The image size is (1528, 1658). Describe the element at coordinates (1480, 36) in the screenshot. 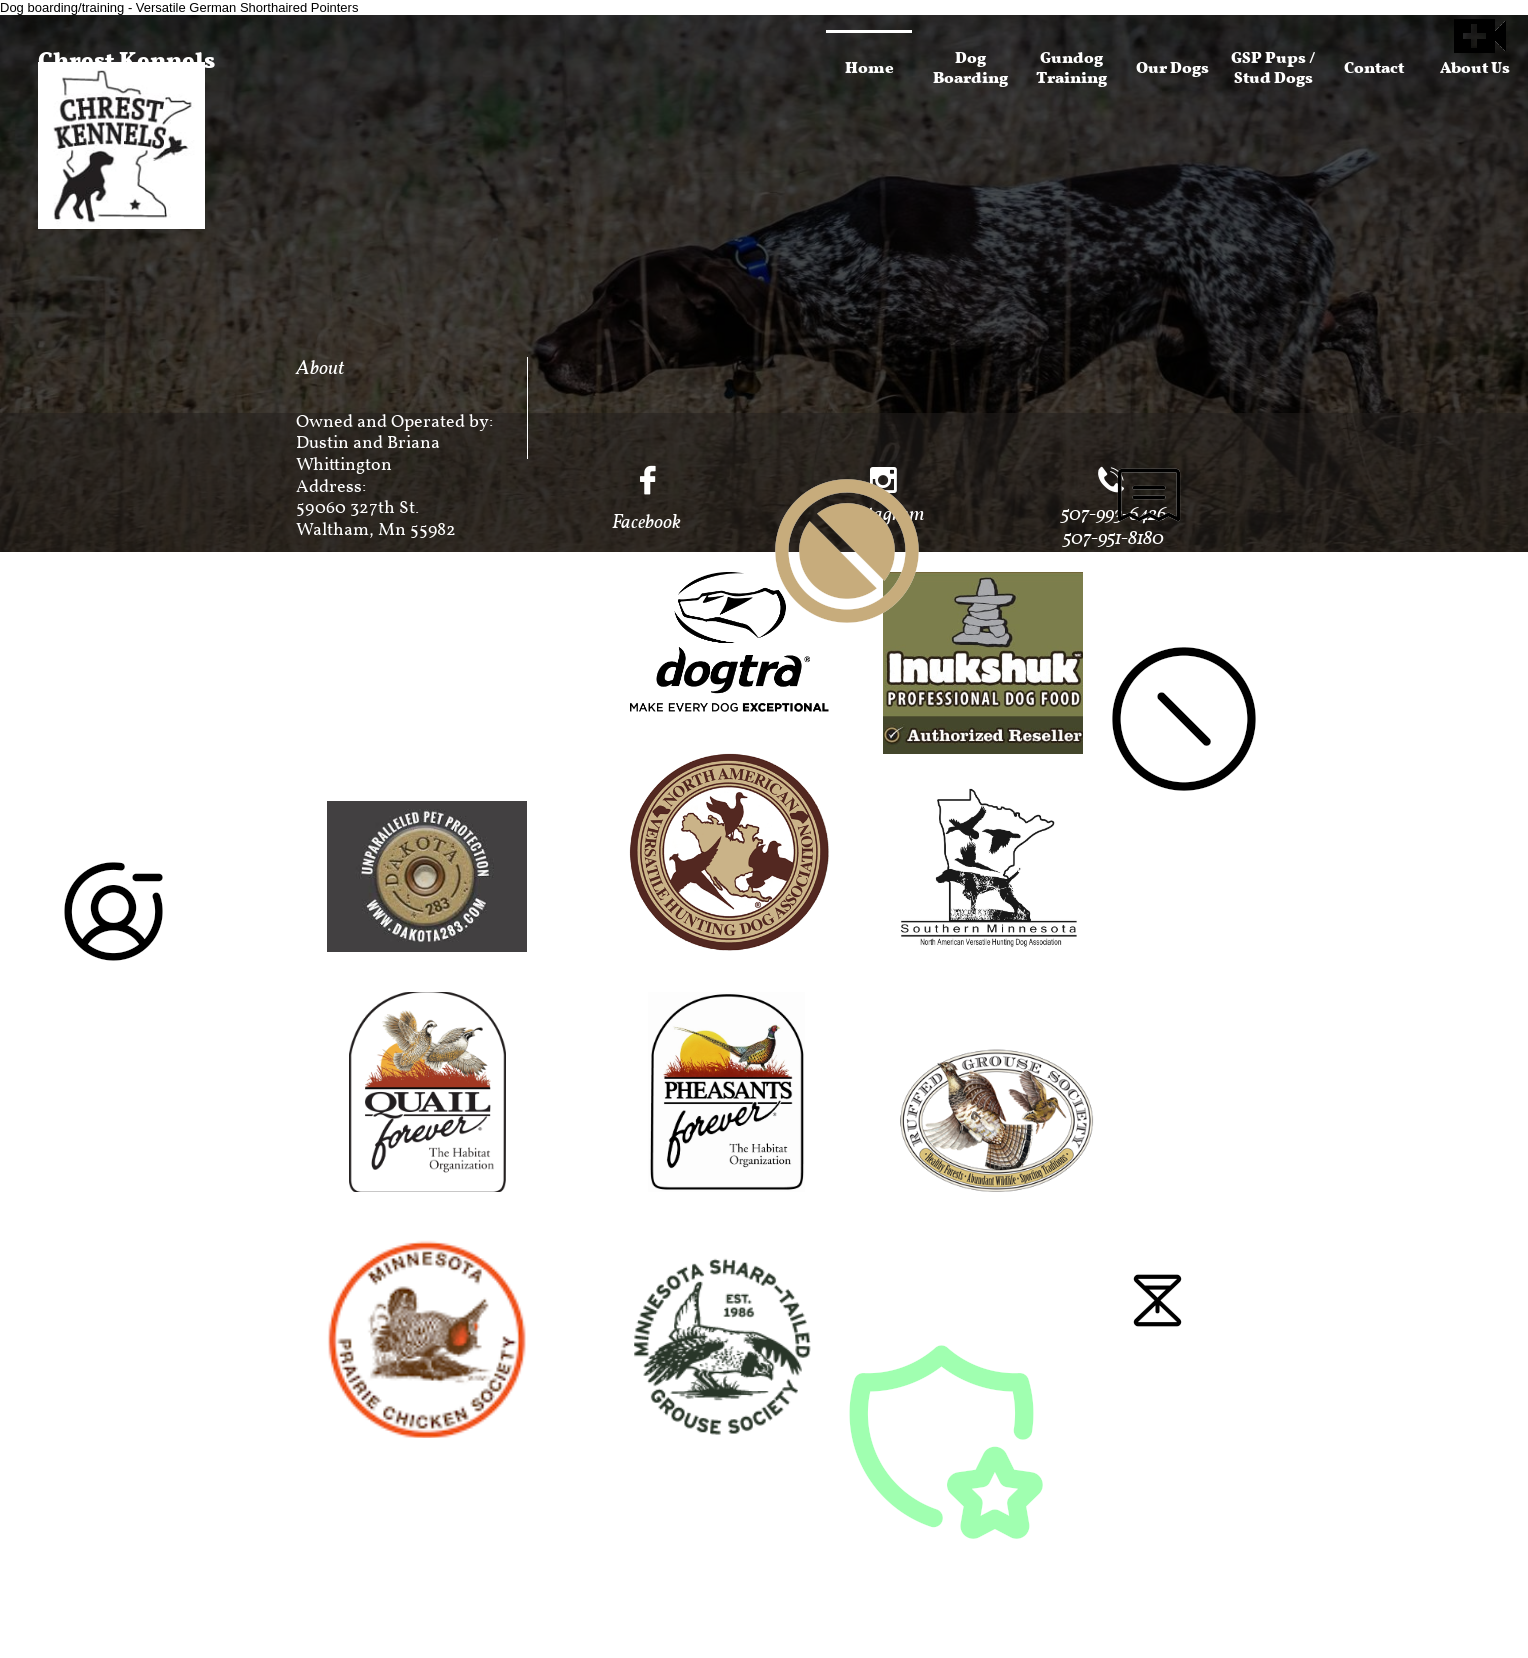

I see `start a new video call` at that location.